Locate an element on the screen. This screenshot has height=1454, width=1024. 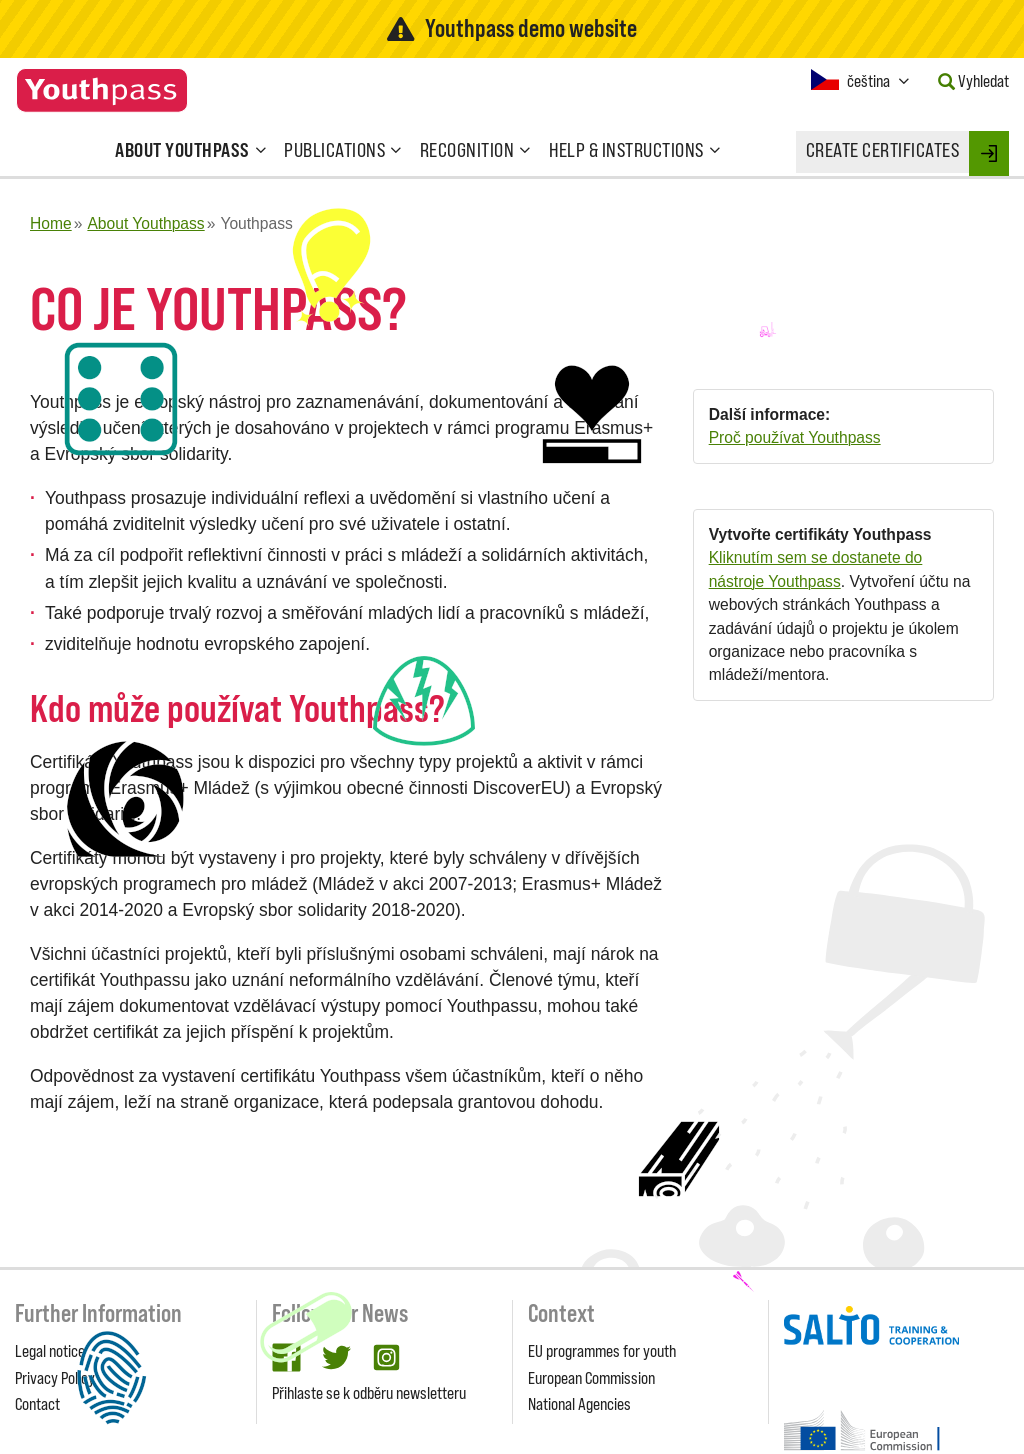
browse jewelry or accessories is located at coordinates (329, 267).